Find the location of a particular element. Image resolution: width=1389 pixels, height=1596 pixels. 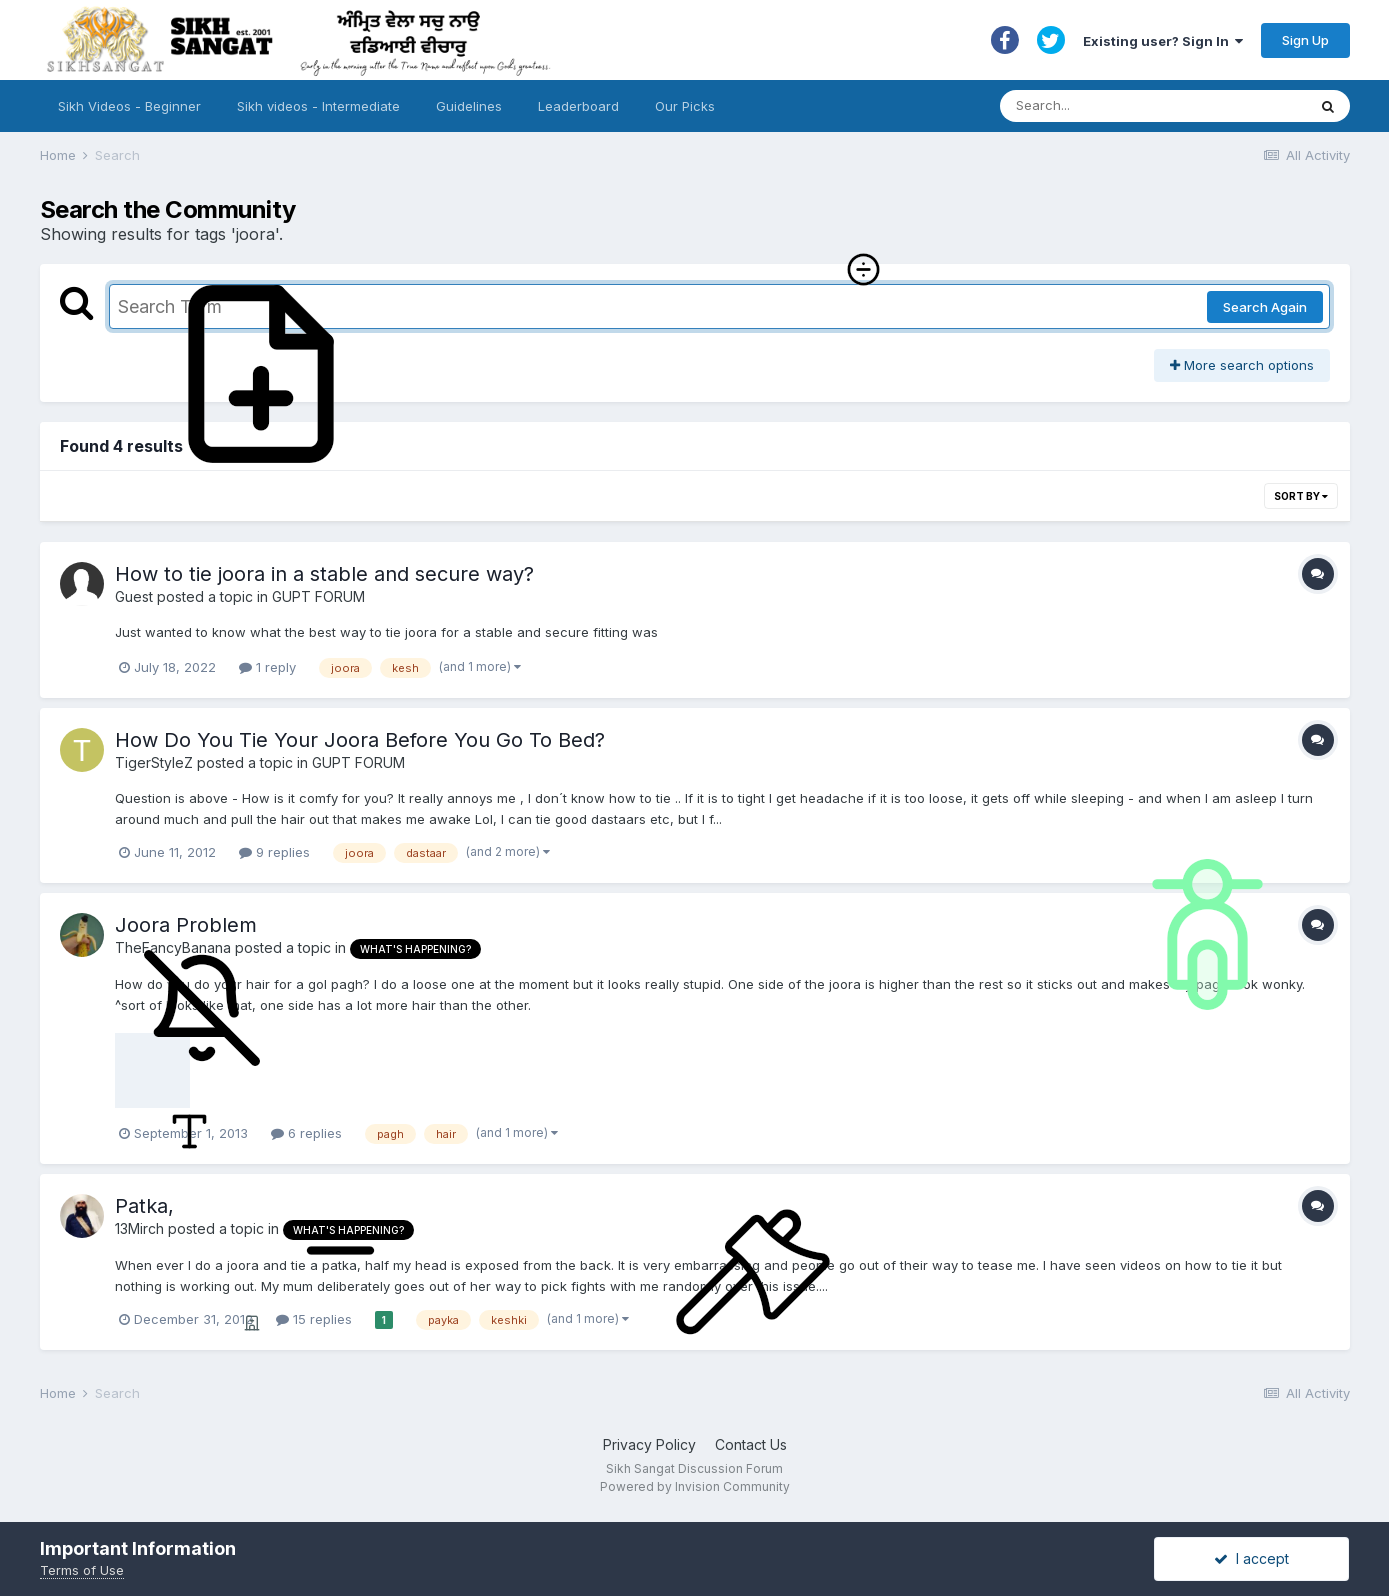

mute notifications is located at coordinates (202, 1008).